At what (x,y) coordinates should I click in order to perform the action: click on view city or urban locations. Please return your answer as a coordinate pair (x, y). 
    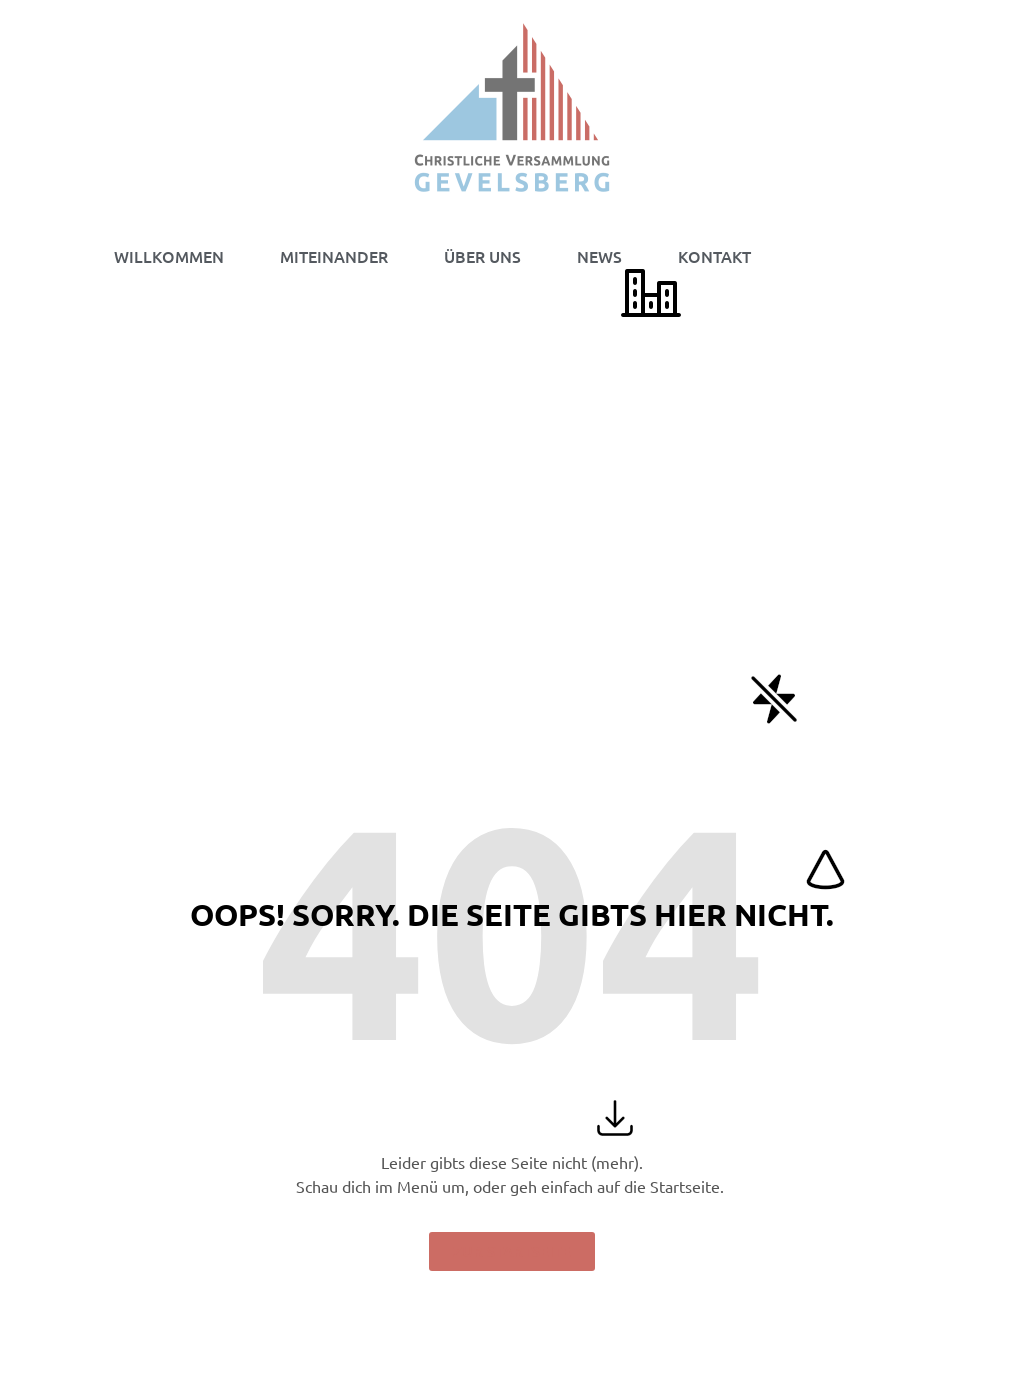
    Looking at the image, I should click on (651, 293).